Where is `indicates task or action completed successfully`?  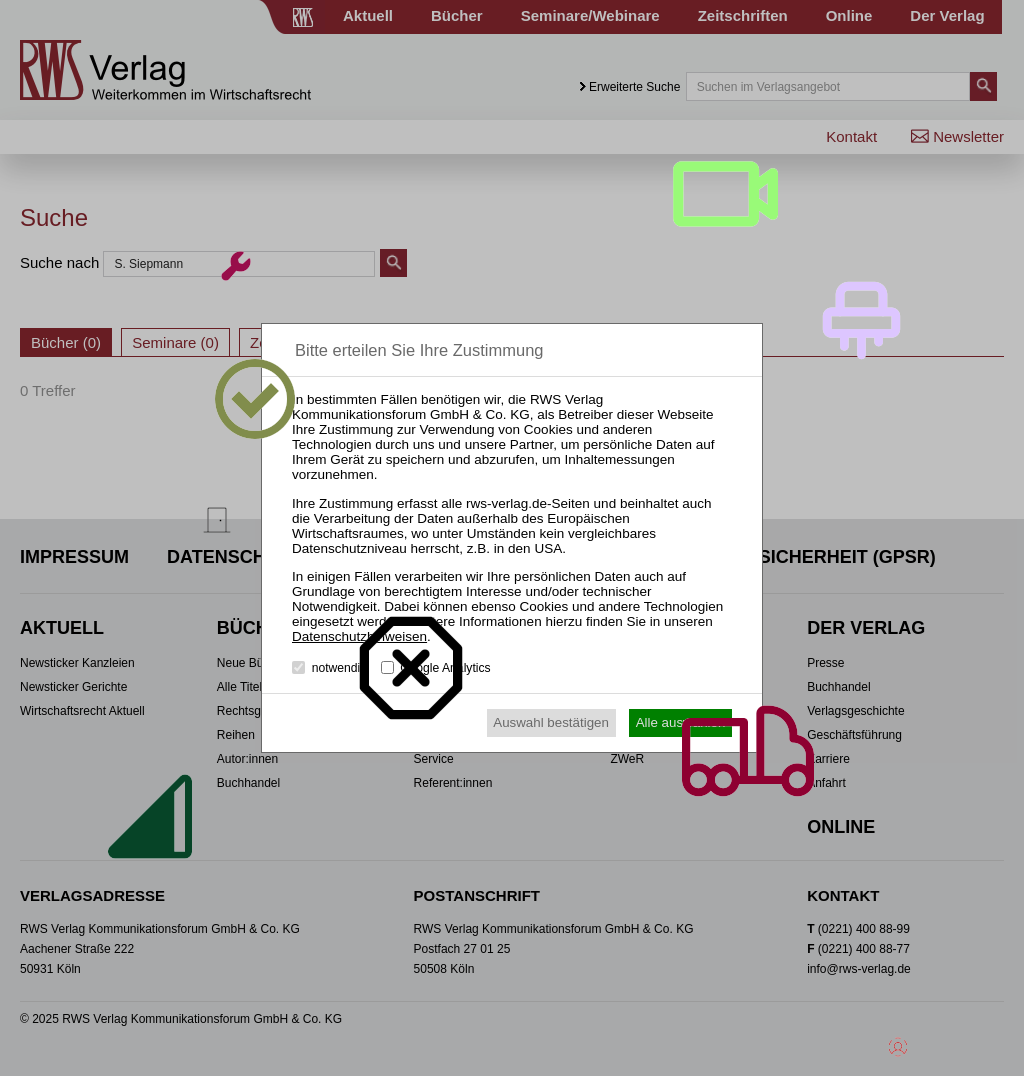 indicates task or action completed successfully is located at coordinates (255, 399).